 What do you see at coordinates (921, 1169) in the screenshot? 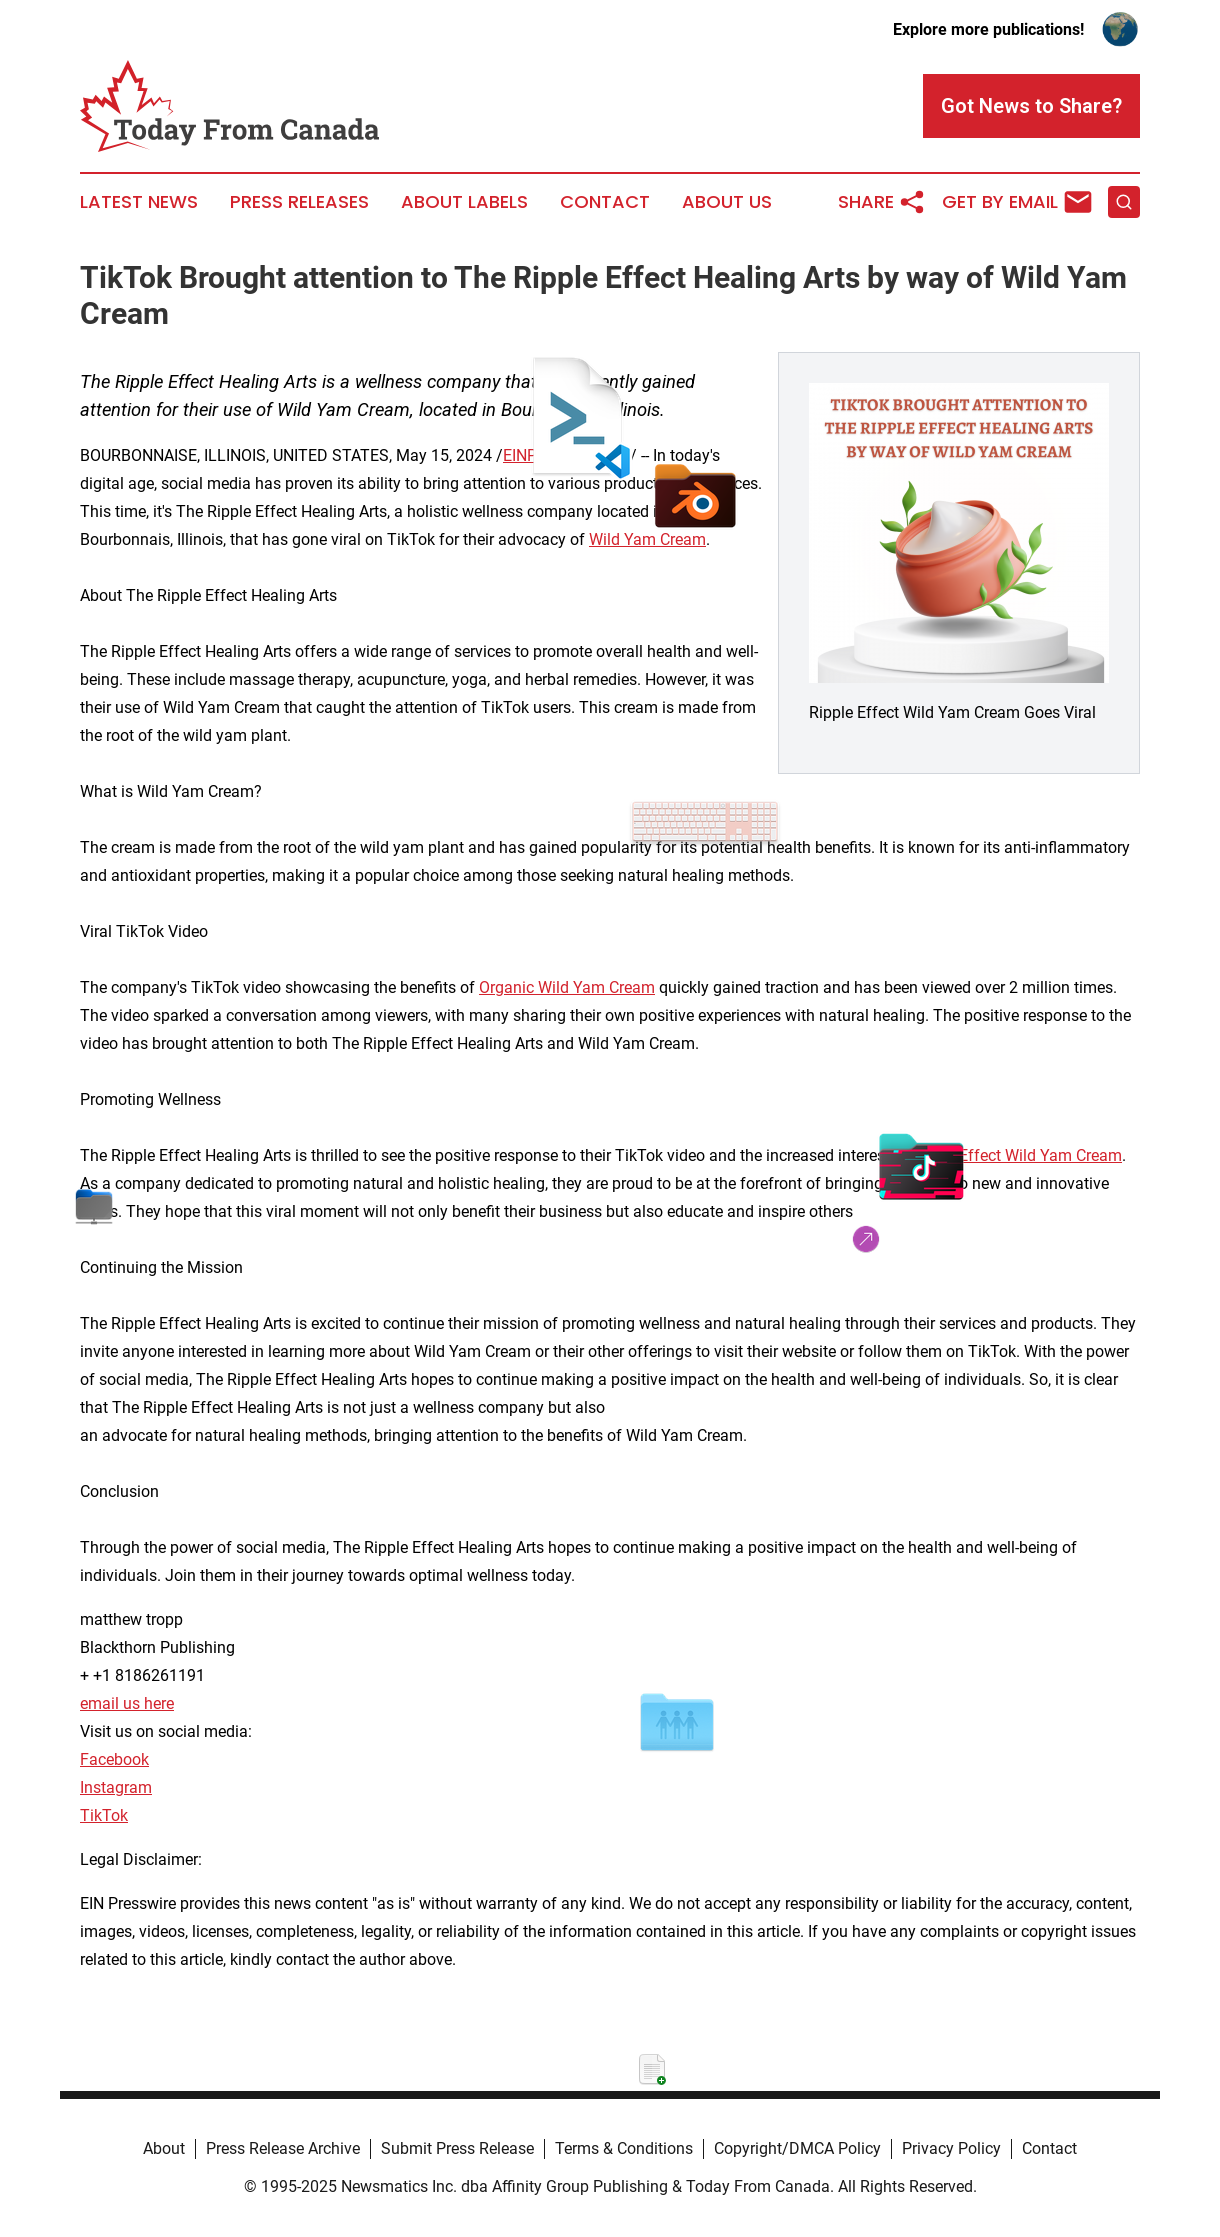
I see `open folder containing TikTok downloads or saved videos` at bounding box center [921, 1169].